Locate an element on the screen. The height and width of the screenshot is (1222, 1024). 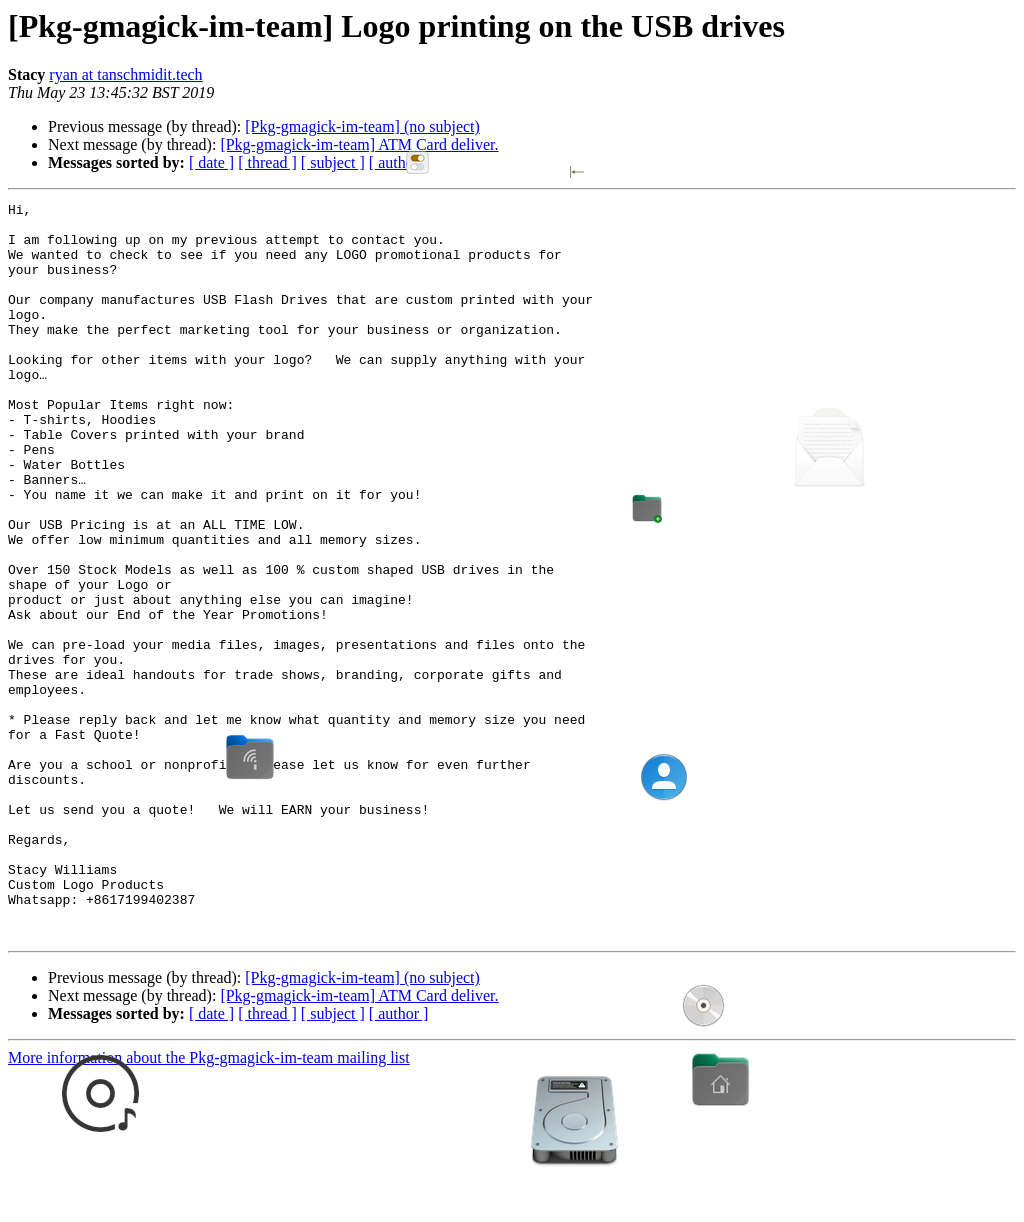
default user profile avatar is located at coordinates (664, 777).